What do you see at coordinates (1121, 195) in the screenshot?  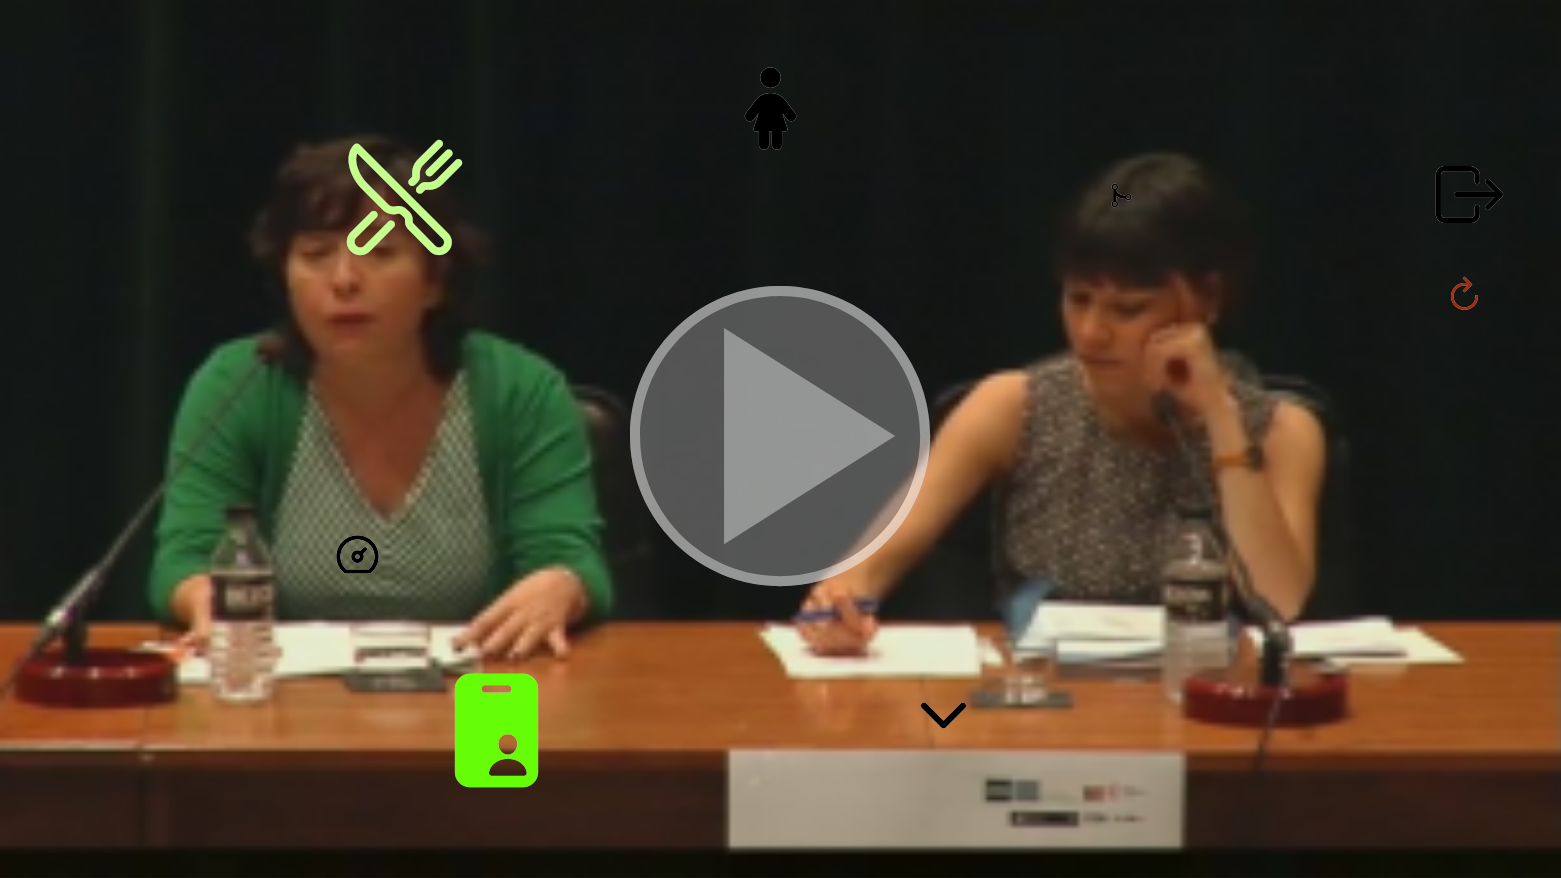 I see `merge branches in a git repository` at bounding box center [1121, 195].